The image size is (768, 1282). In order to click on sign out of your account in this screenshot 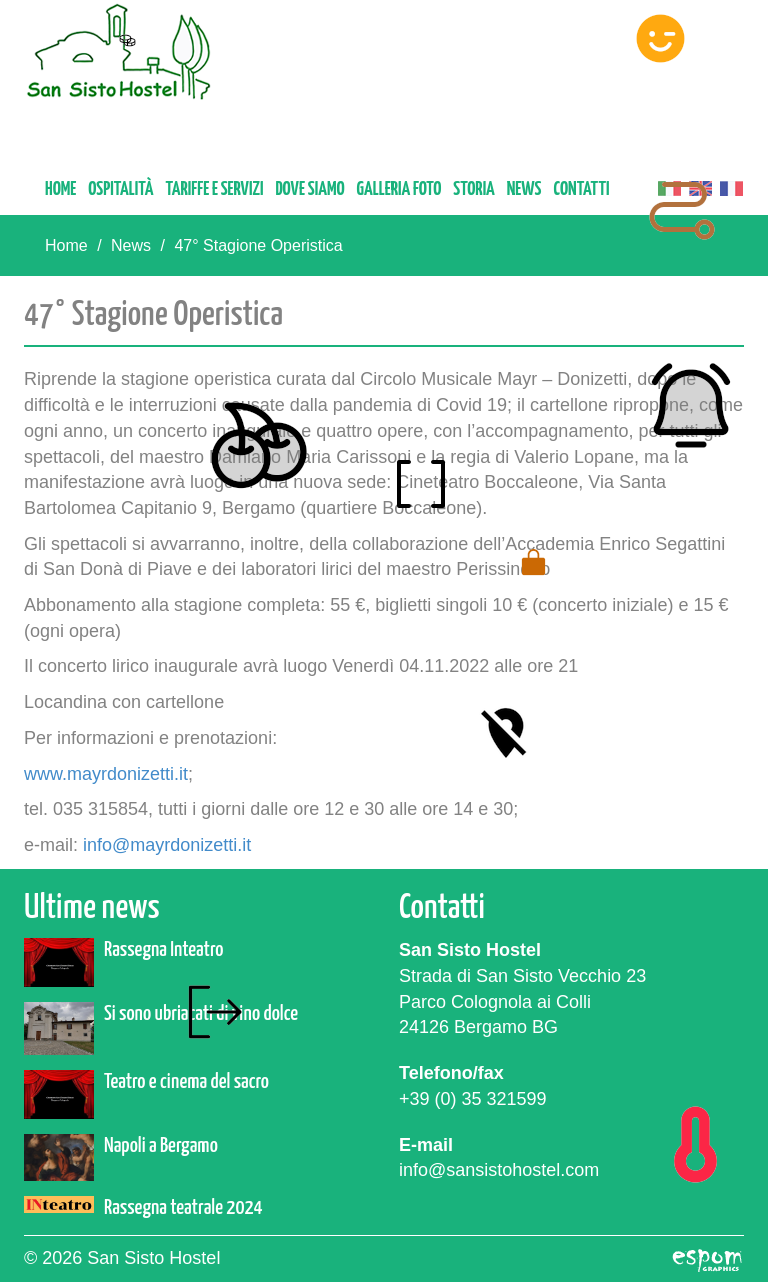, I will do `click(213, 1012)`.